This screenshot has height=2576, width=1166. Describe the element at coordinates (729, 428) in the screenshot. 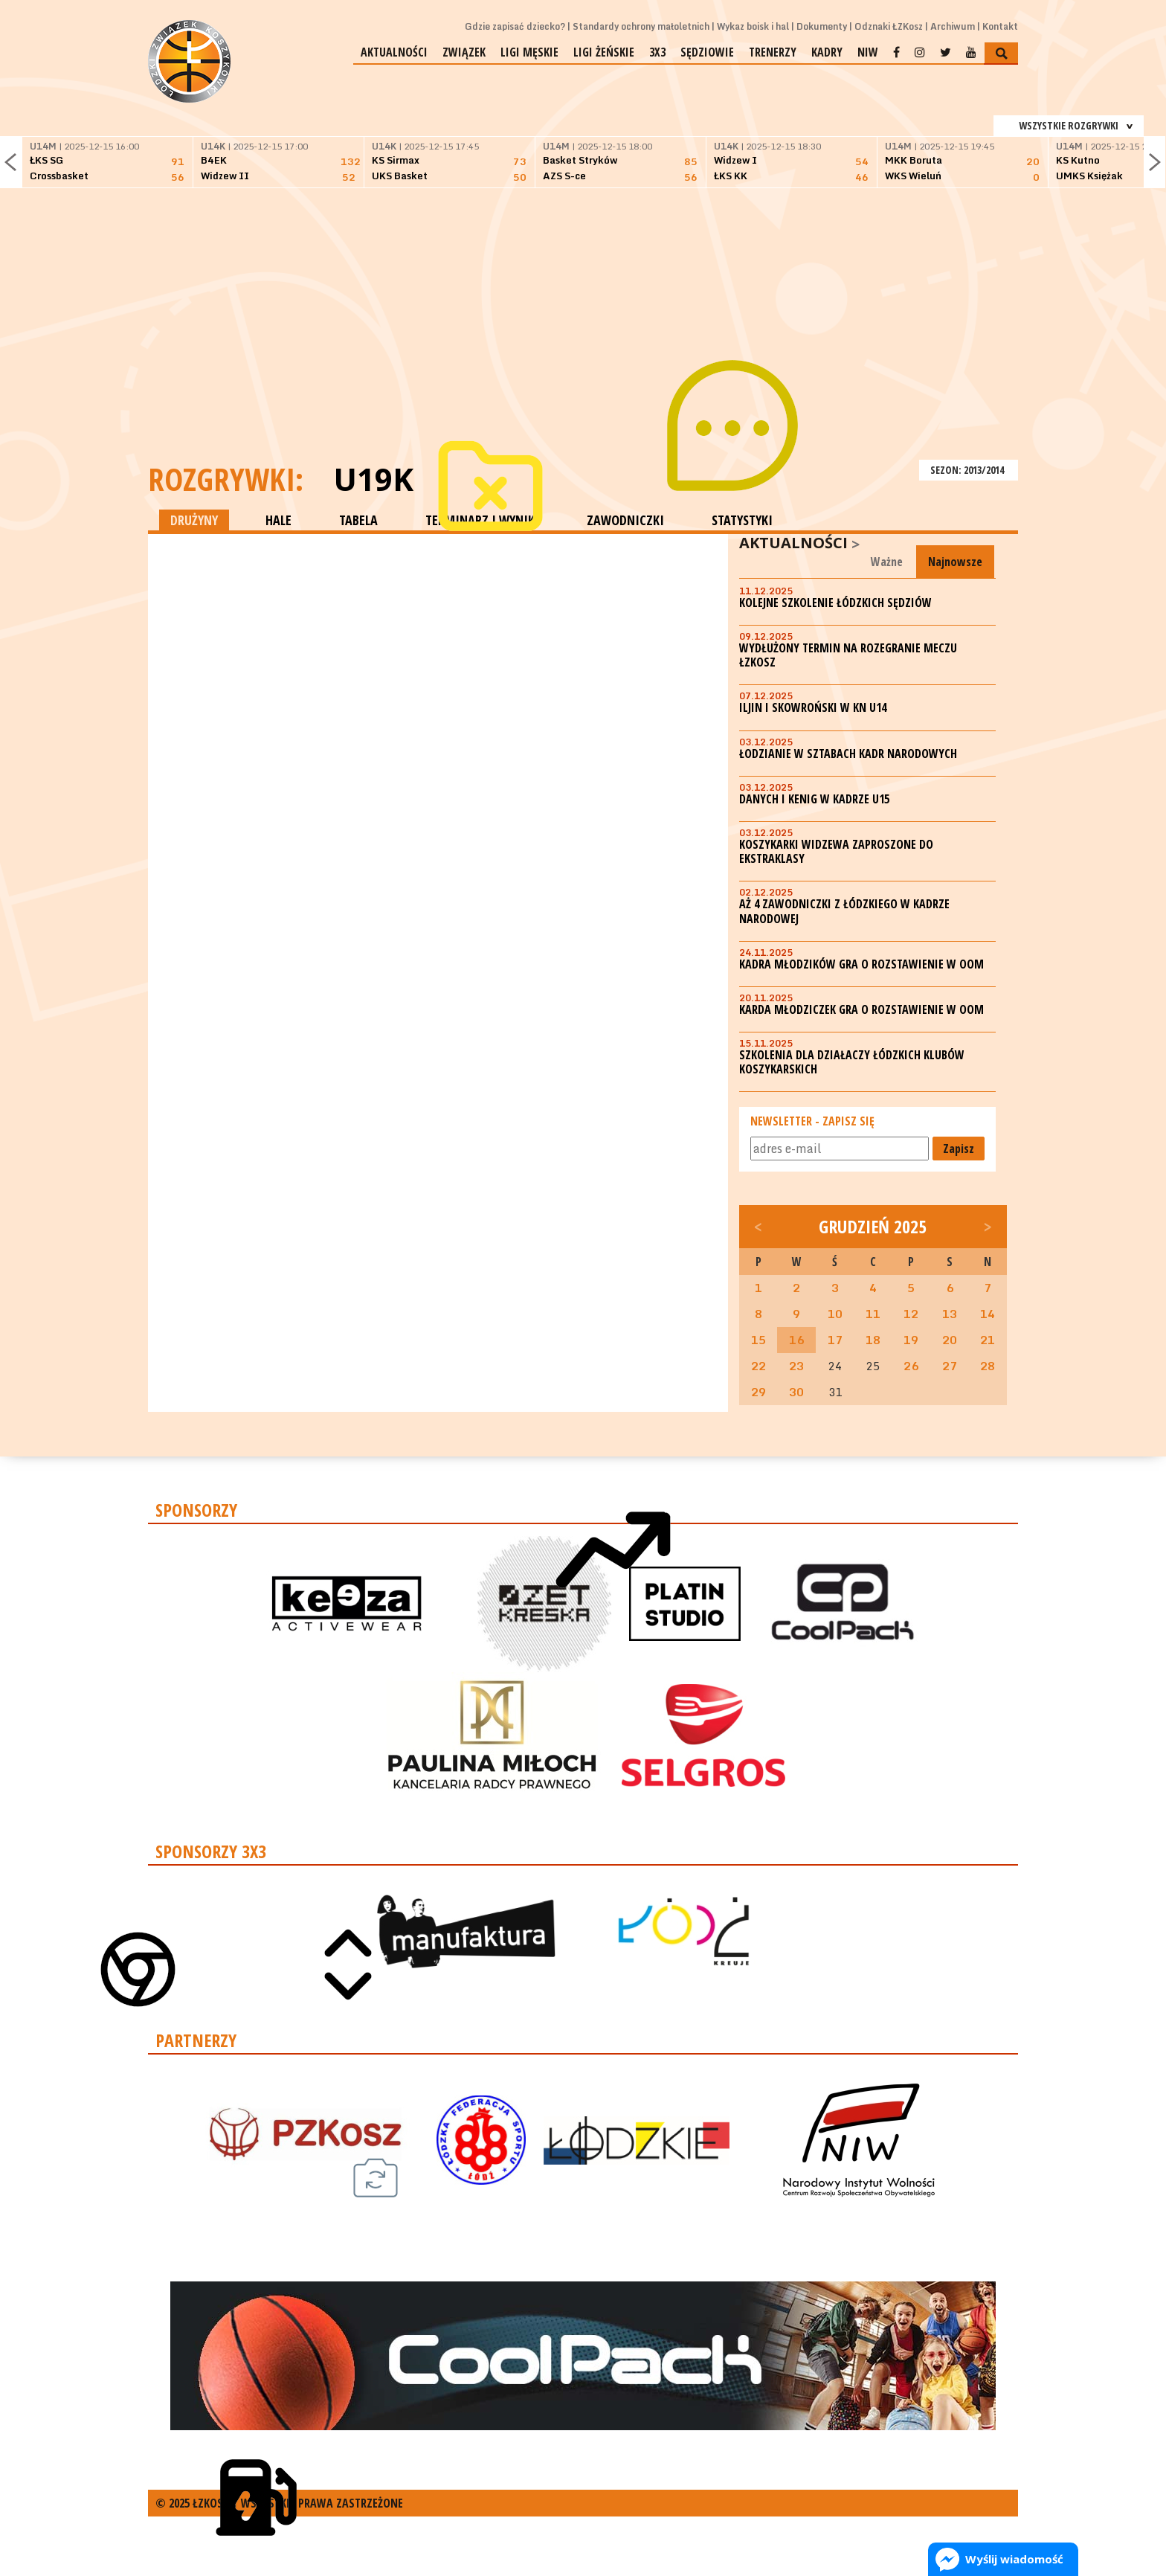

I see `open chat or messaging` at that location.